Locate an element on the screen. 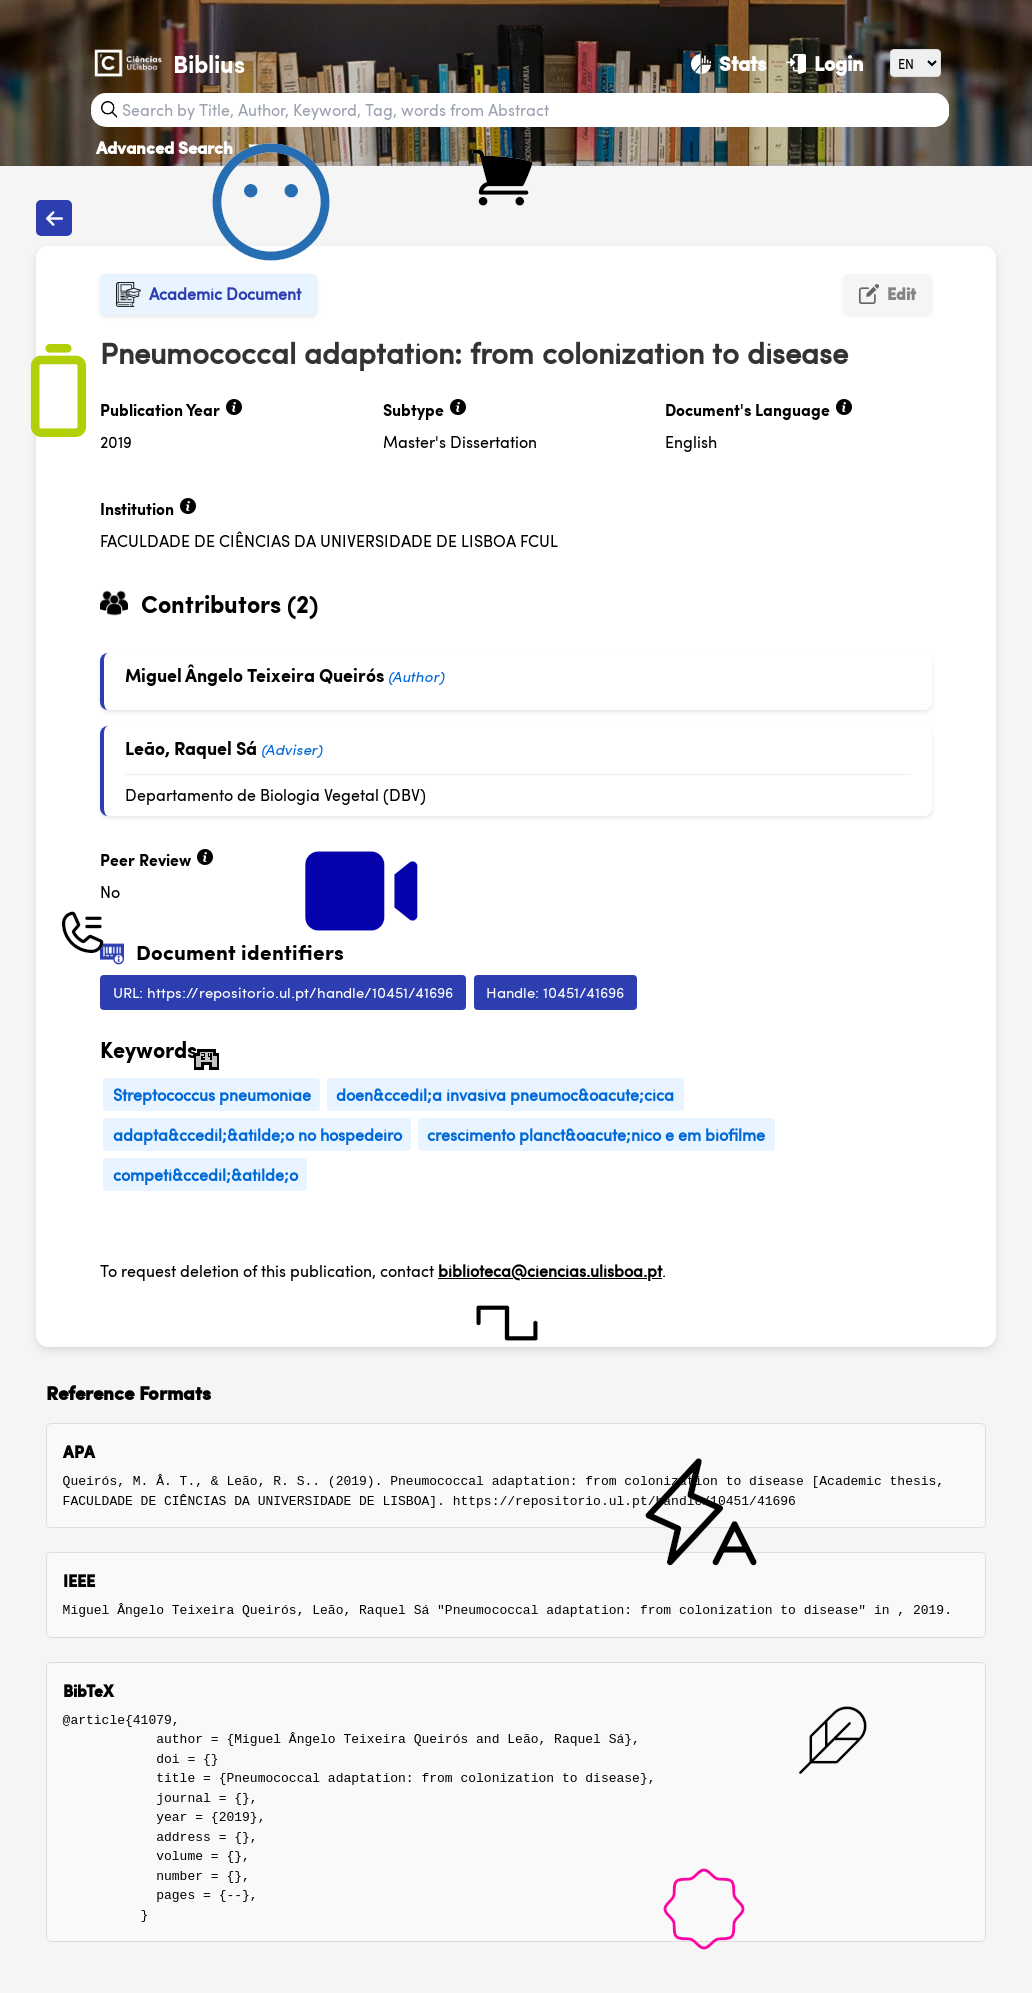 The height and width of the screenshot is (1993, 1032). indicates battery is empty or depleted is located at coordinates (58, 390).